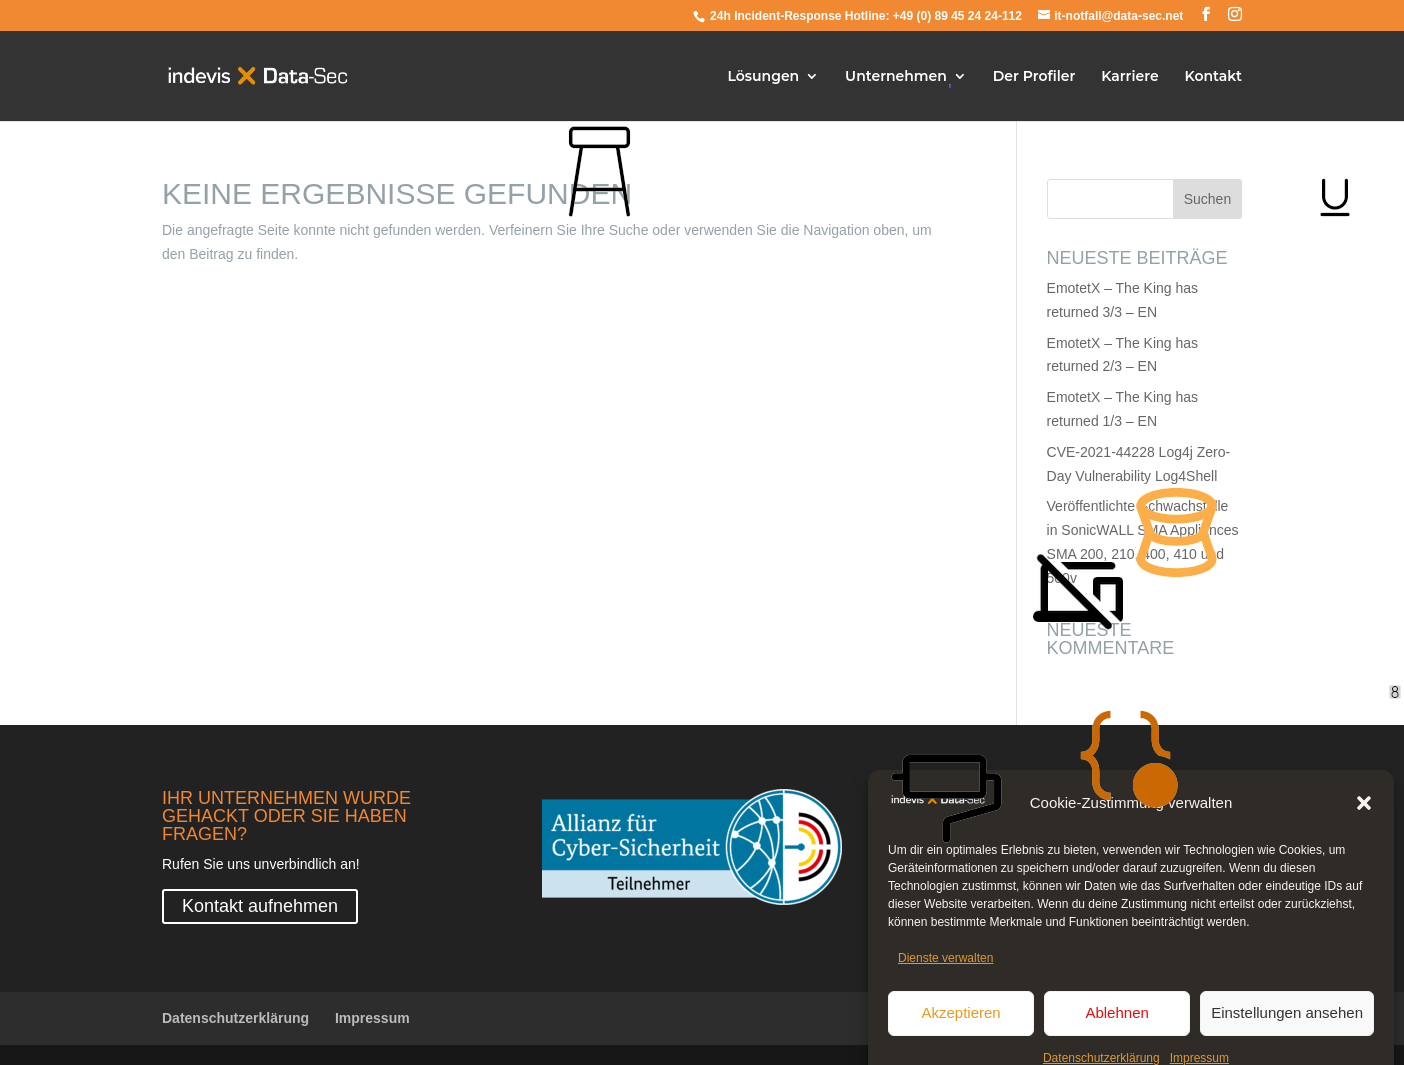 This screenshot has height=1065, width=1404. What do you see at coordinates (1395, 692) in the screenshot?
I see `indicates the number eight in a sequence or list` at bounding box center [1395, 692].